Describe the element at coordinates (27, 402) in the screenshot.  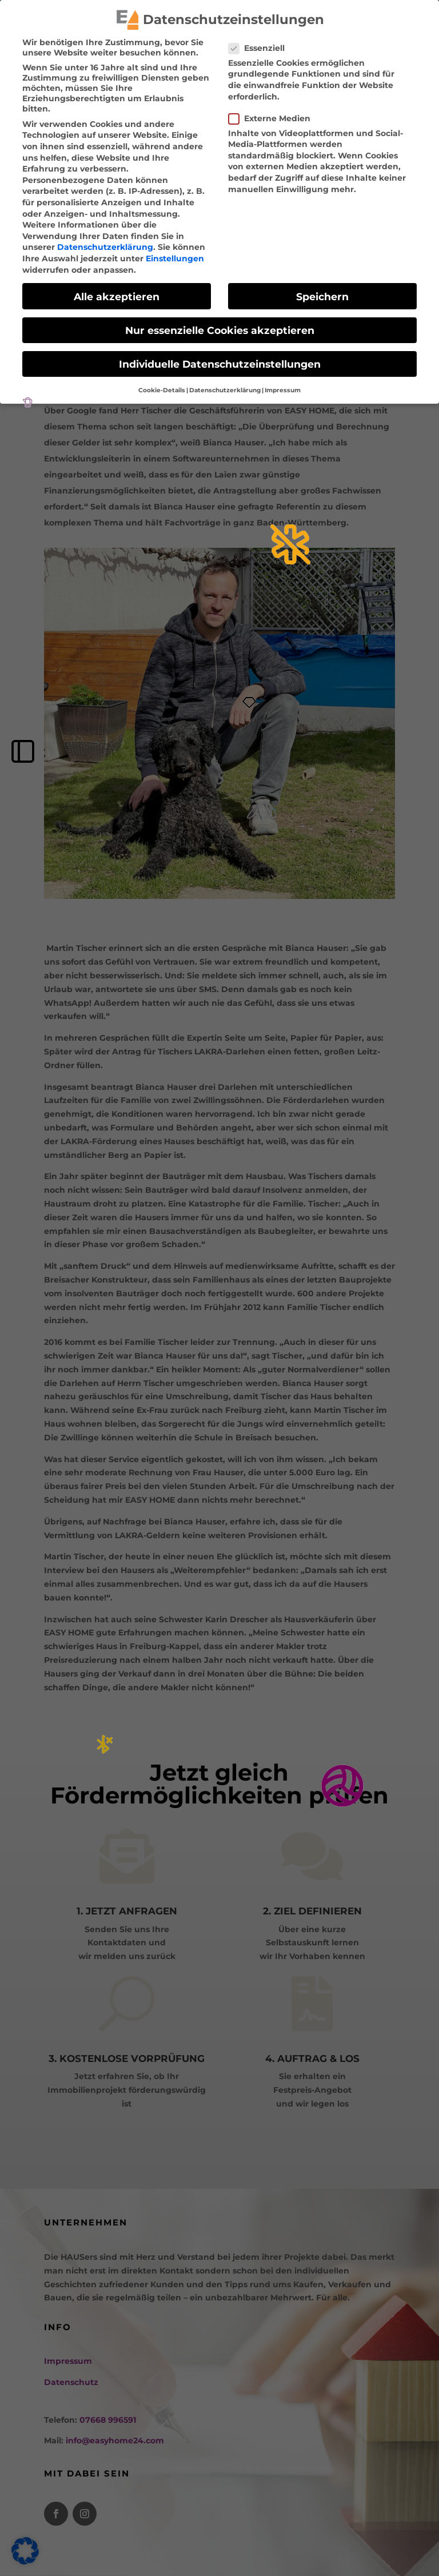
I see `access tea or hot beverage settings` at that location.